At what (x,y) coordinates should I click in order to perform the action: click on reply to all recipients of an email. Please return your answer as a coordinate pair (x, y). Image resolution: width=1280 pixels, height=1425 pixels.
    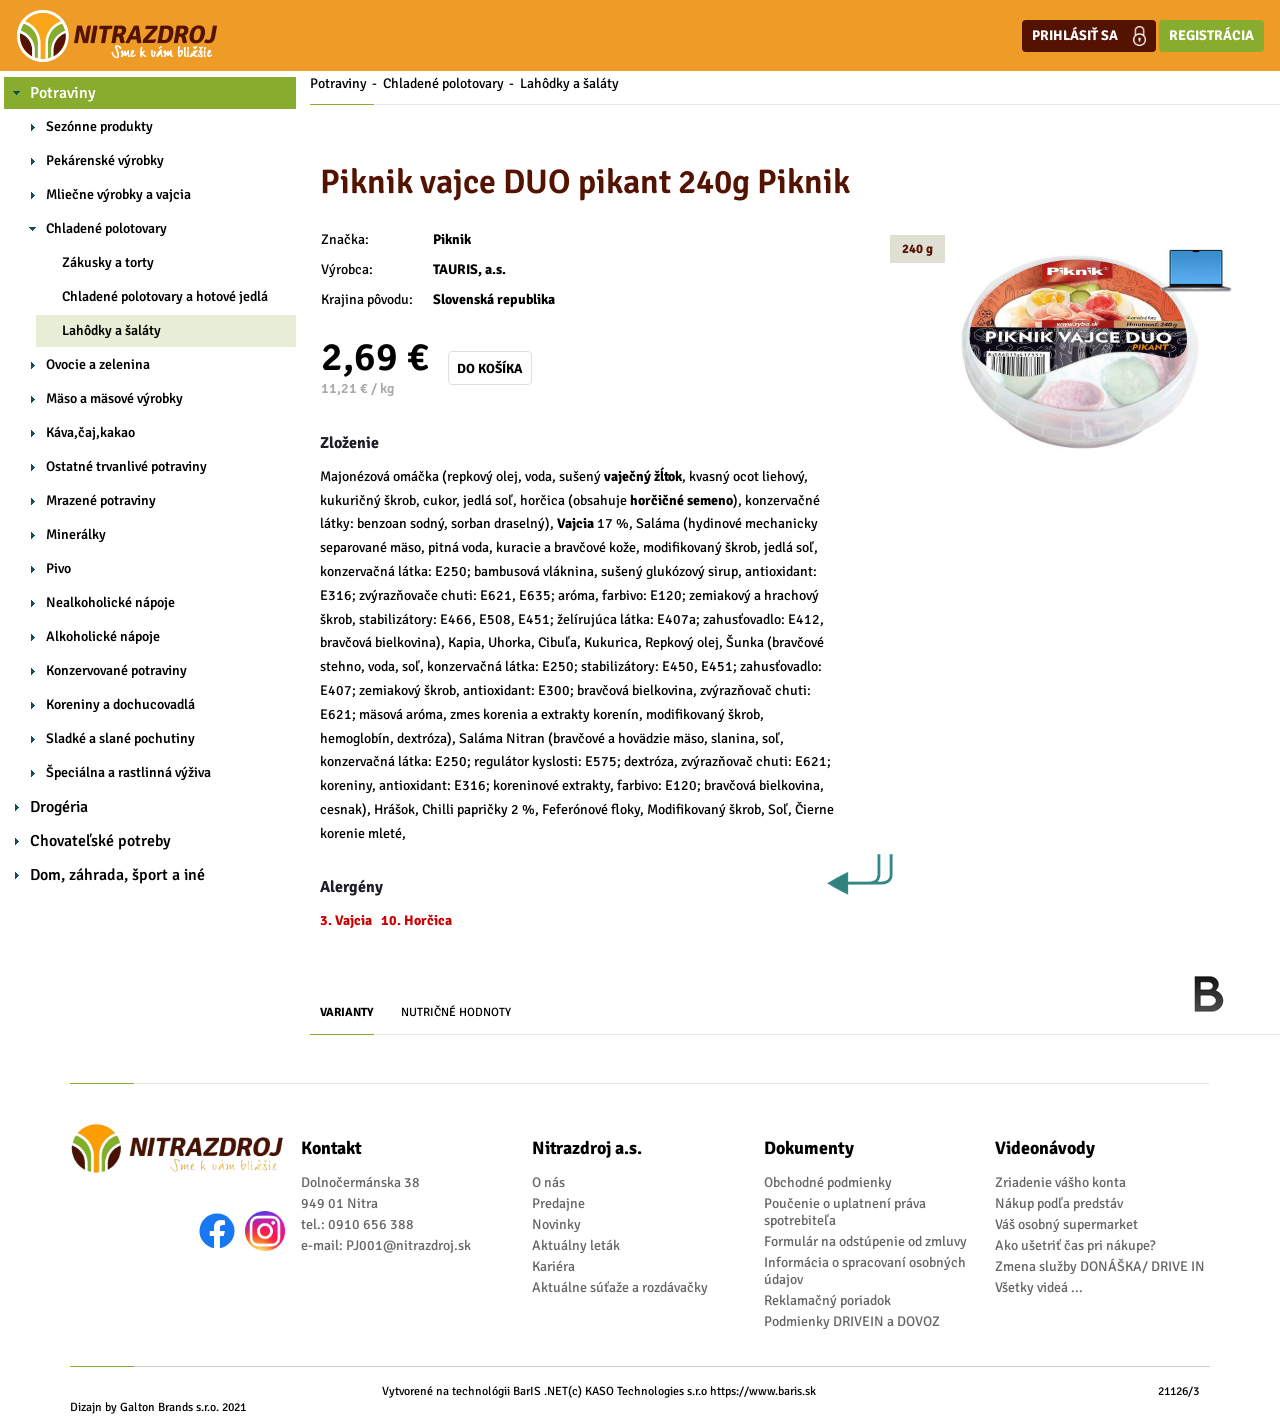
    Looking at the image, I should click on (859, 874).